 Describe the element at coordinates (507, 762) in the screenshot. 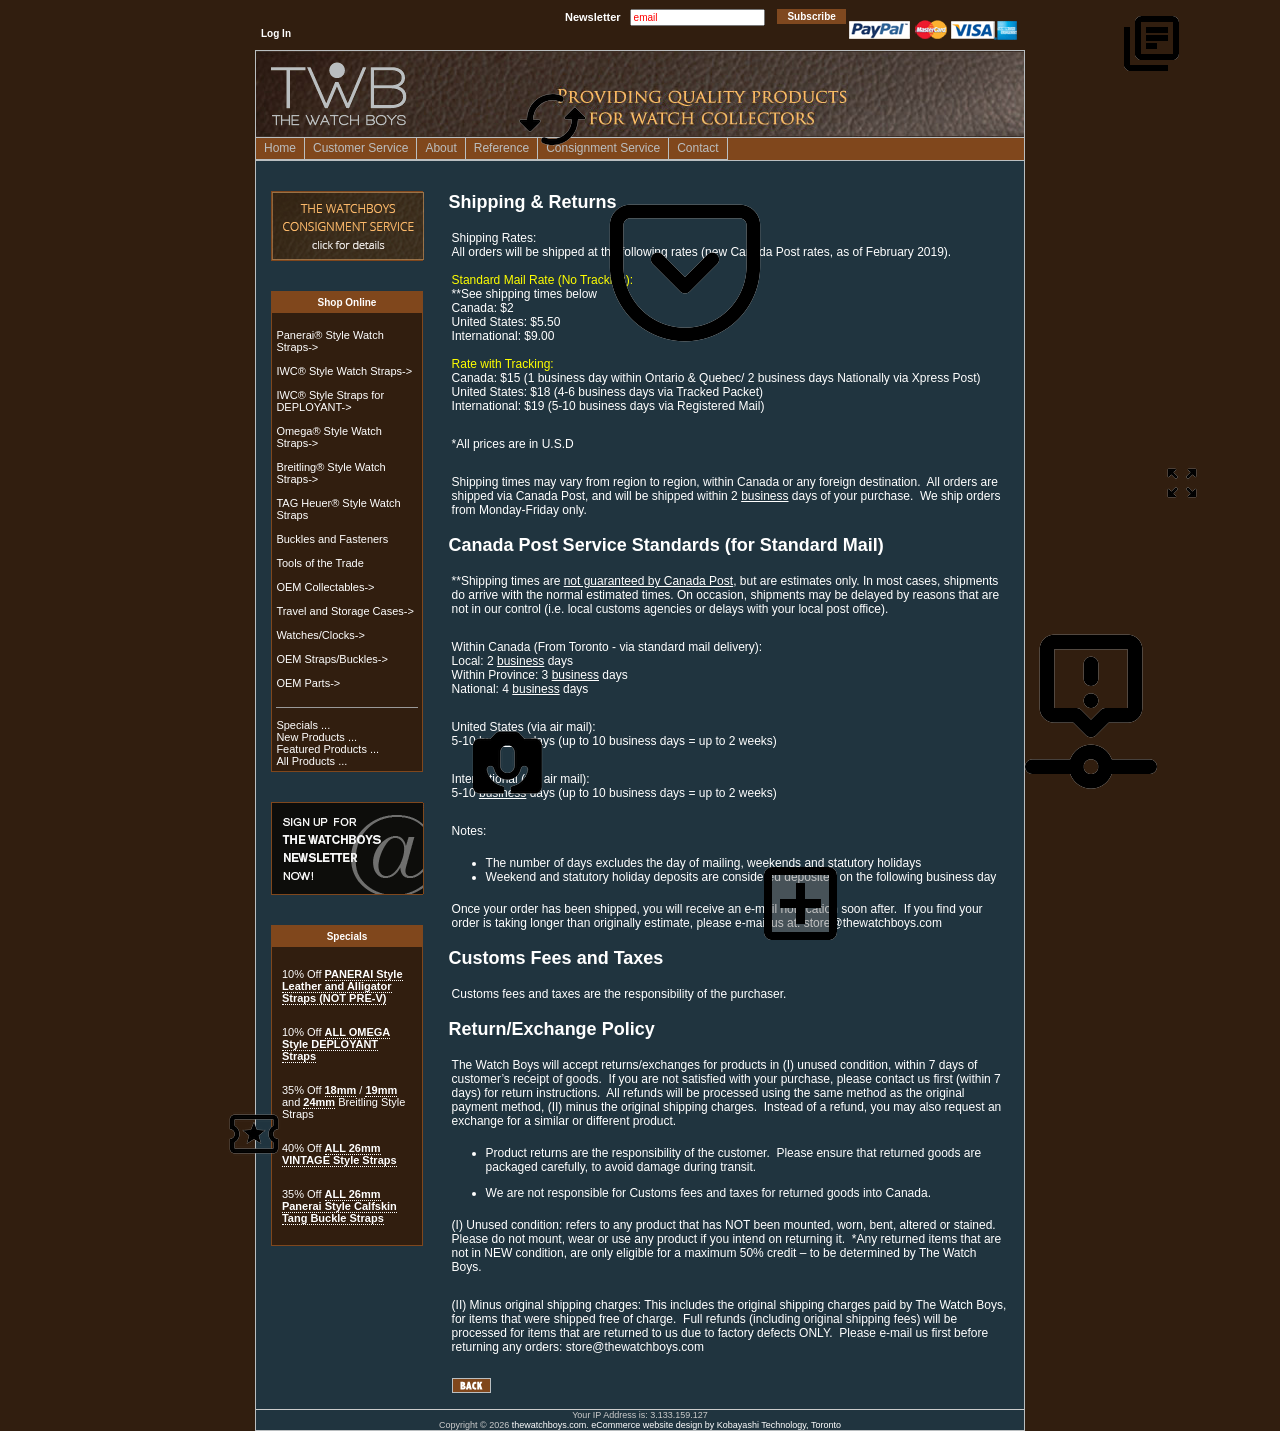

I see `manage camera and microphone permissions` at that location.